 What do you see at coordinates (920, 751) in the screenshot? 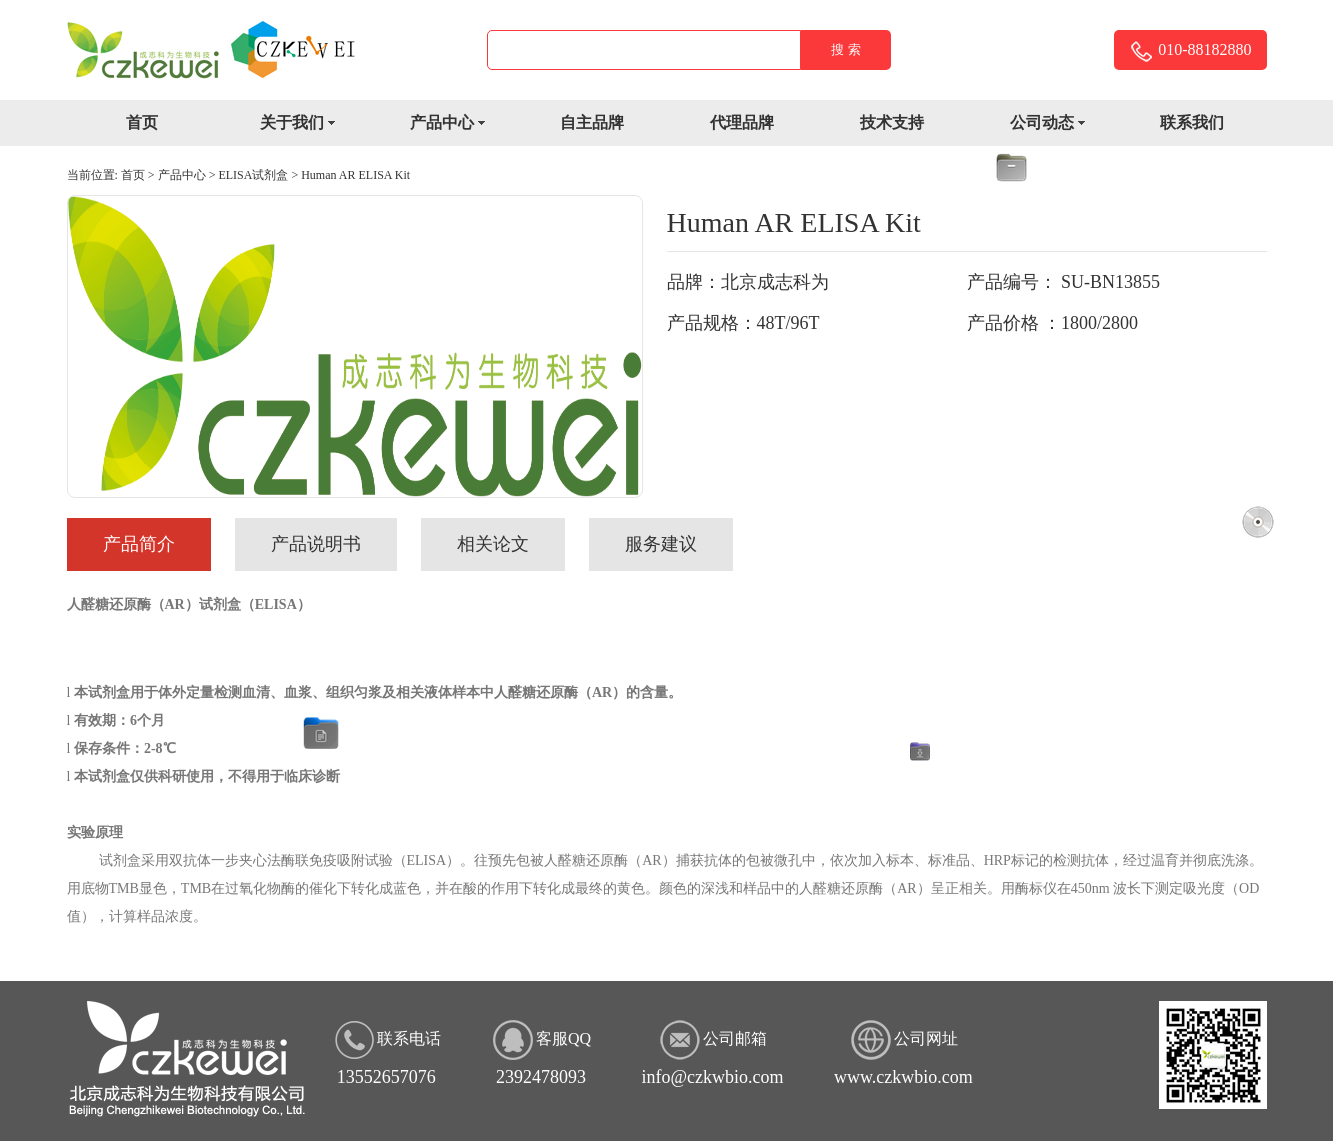
I see `open your downloads folder` at bounding box center [920, 751].